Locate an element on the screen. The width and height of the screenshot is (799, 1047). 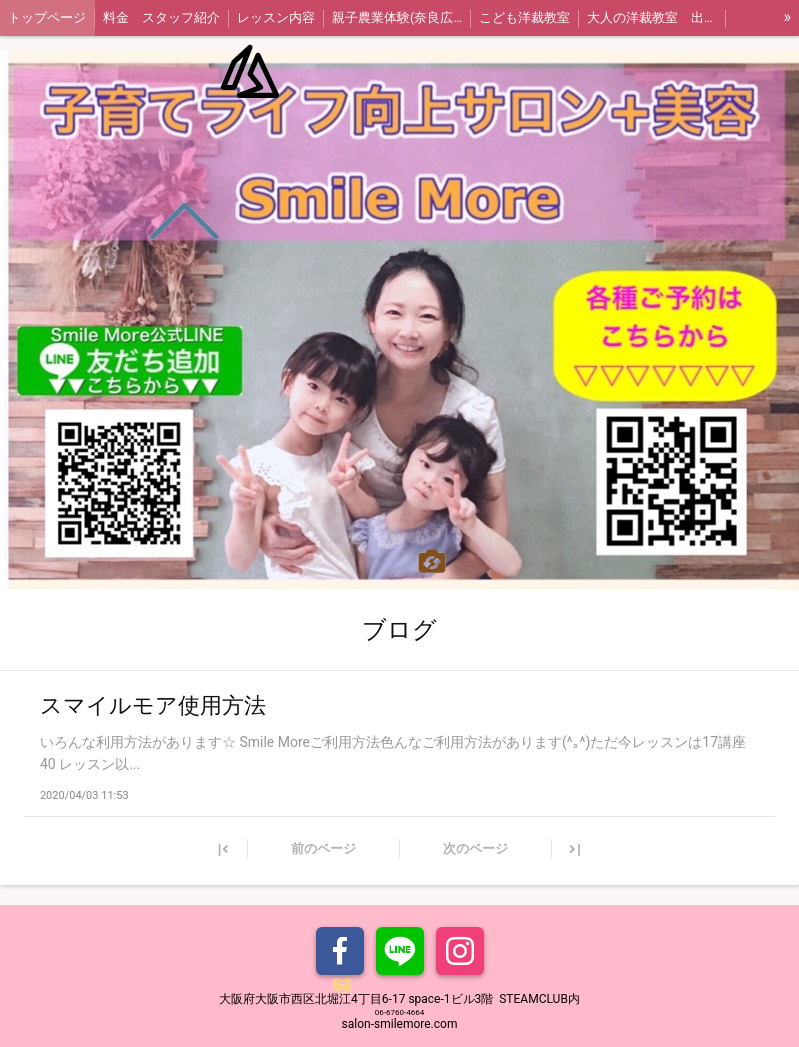
finn the human character icon from adventure time is located at coordinates (342, 985).